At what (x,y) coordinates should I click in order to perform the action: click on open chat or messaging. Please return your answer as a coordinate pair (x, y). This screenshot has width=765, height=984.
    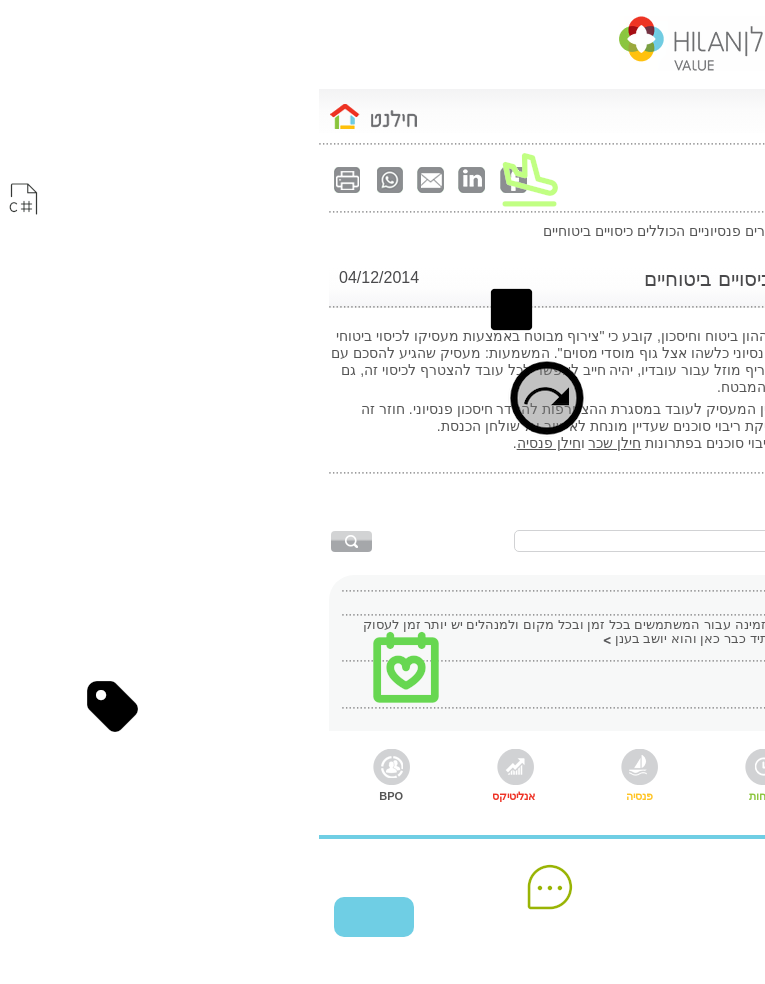
    Looking at the image, I should click on (549, 888).